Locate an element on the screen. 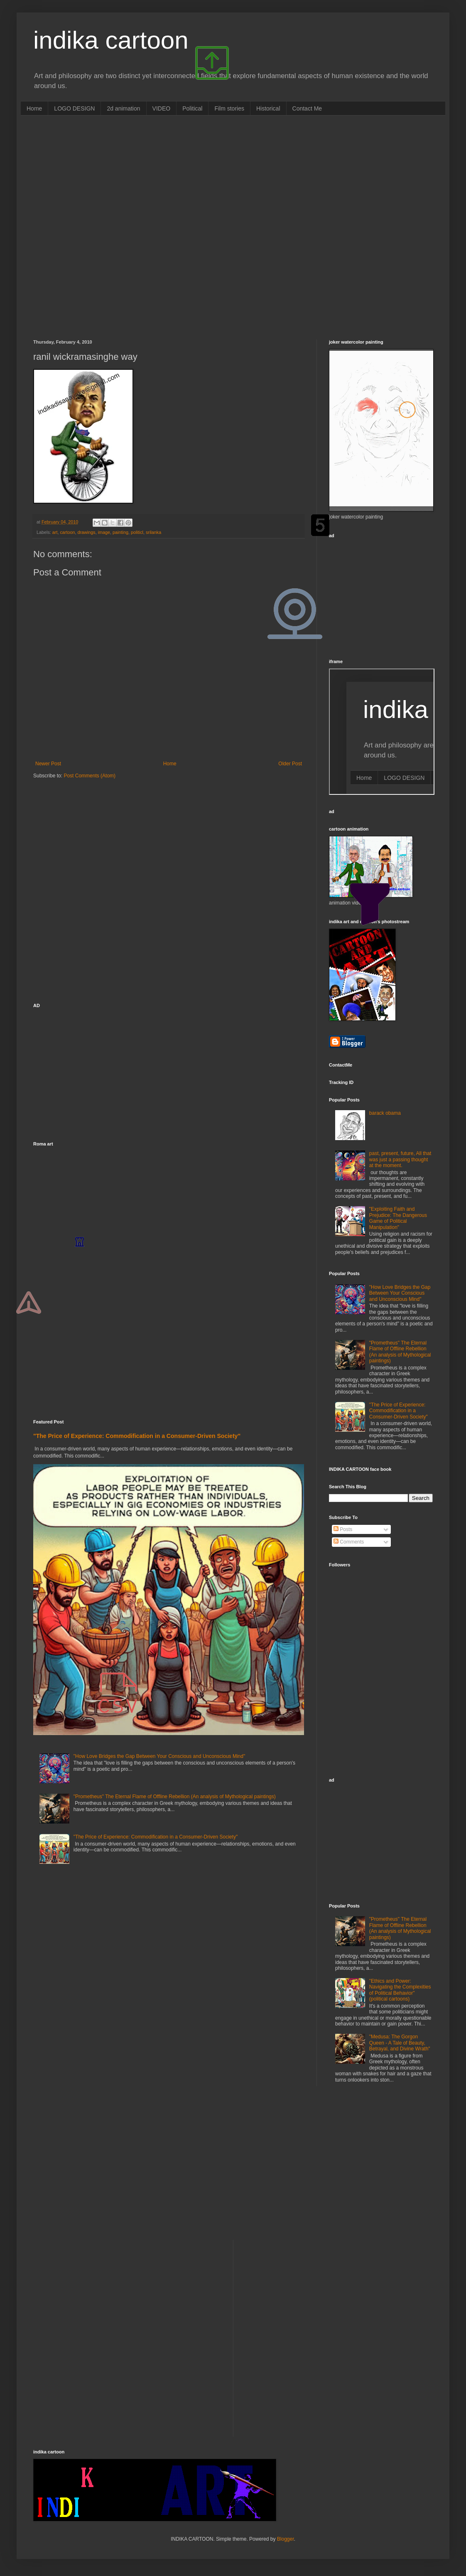 This screenshot has height=2576, width=466. enable webcam or video camera is located at coordinates (295, 616).